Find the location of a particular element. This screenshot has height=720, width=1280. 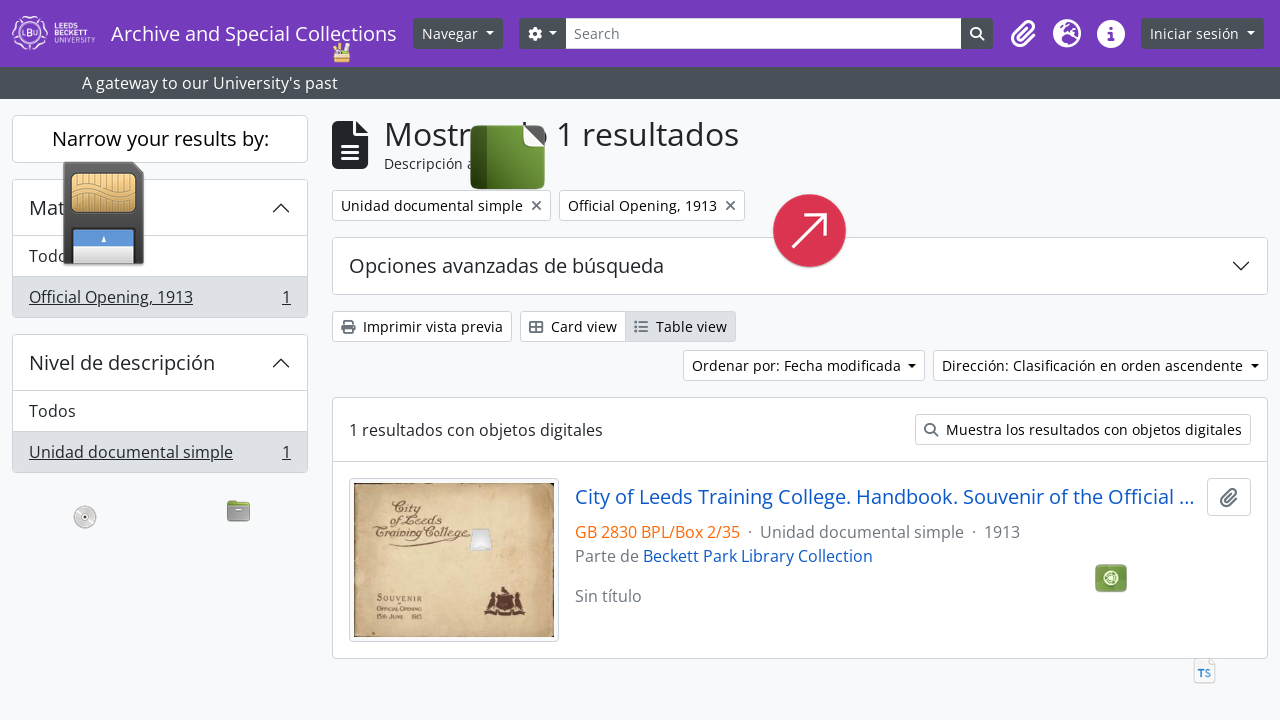

access scanner device settings is located at coordinates (481, 540).